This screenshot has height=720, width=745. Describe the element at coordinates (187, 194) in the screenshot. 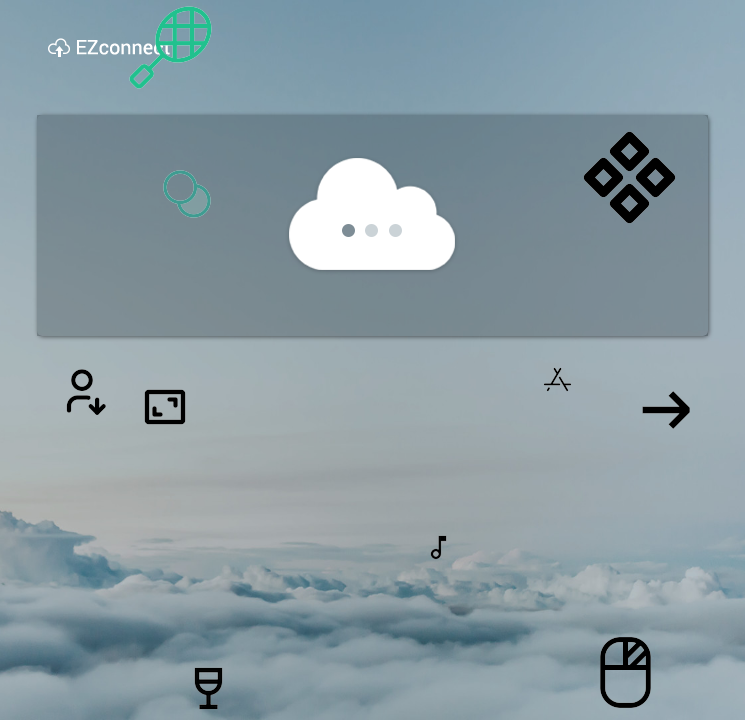

I see `subtract or remove a shape from selection` at that location.